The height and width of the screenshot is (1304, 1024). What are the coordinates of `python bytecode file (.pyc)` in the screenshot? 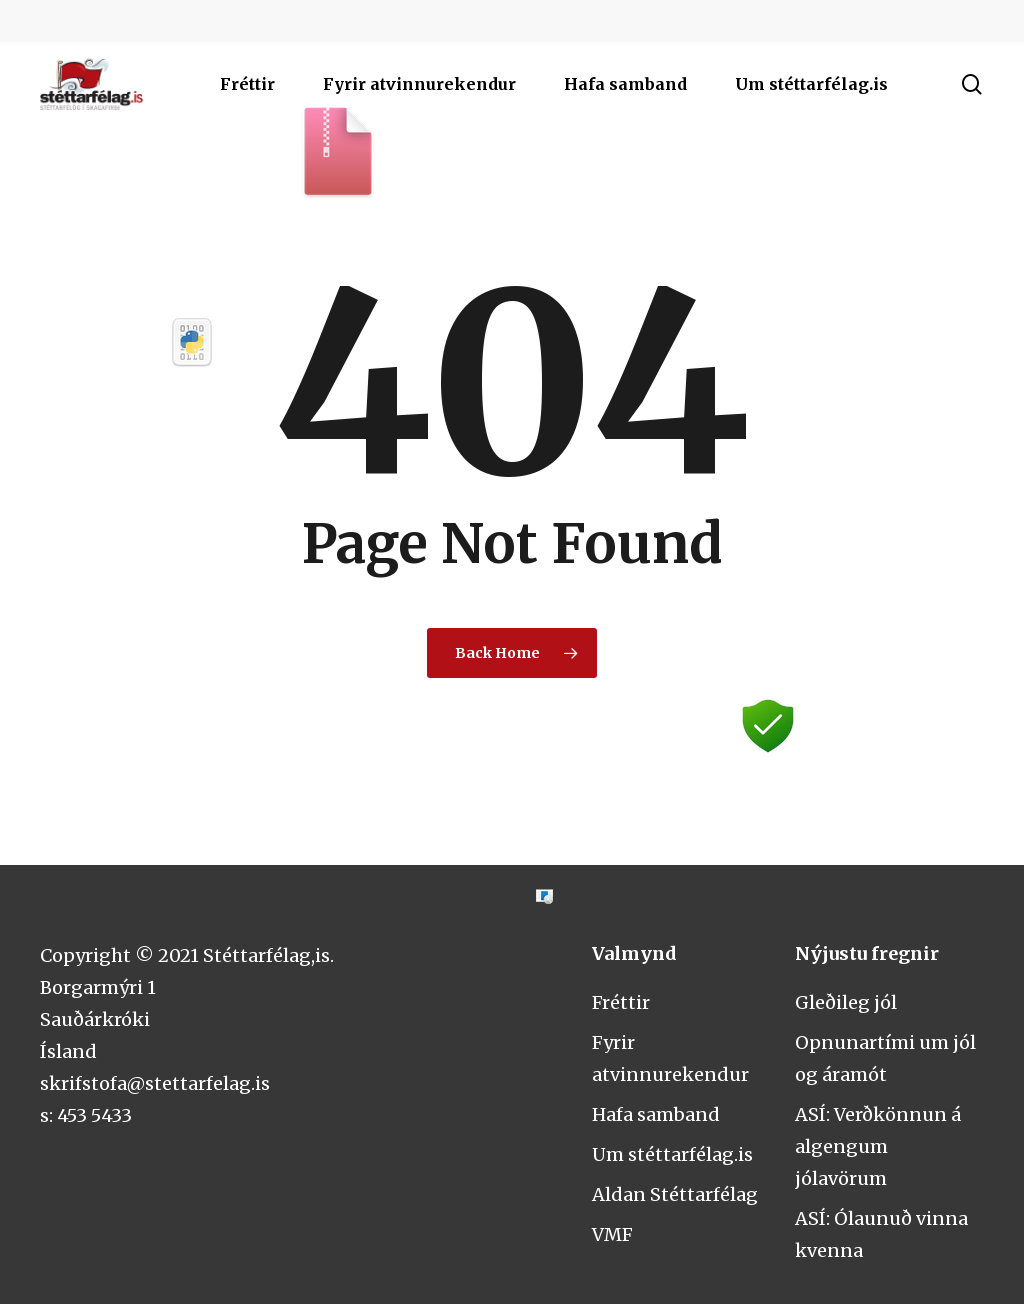 It's located at (192, 342).